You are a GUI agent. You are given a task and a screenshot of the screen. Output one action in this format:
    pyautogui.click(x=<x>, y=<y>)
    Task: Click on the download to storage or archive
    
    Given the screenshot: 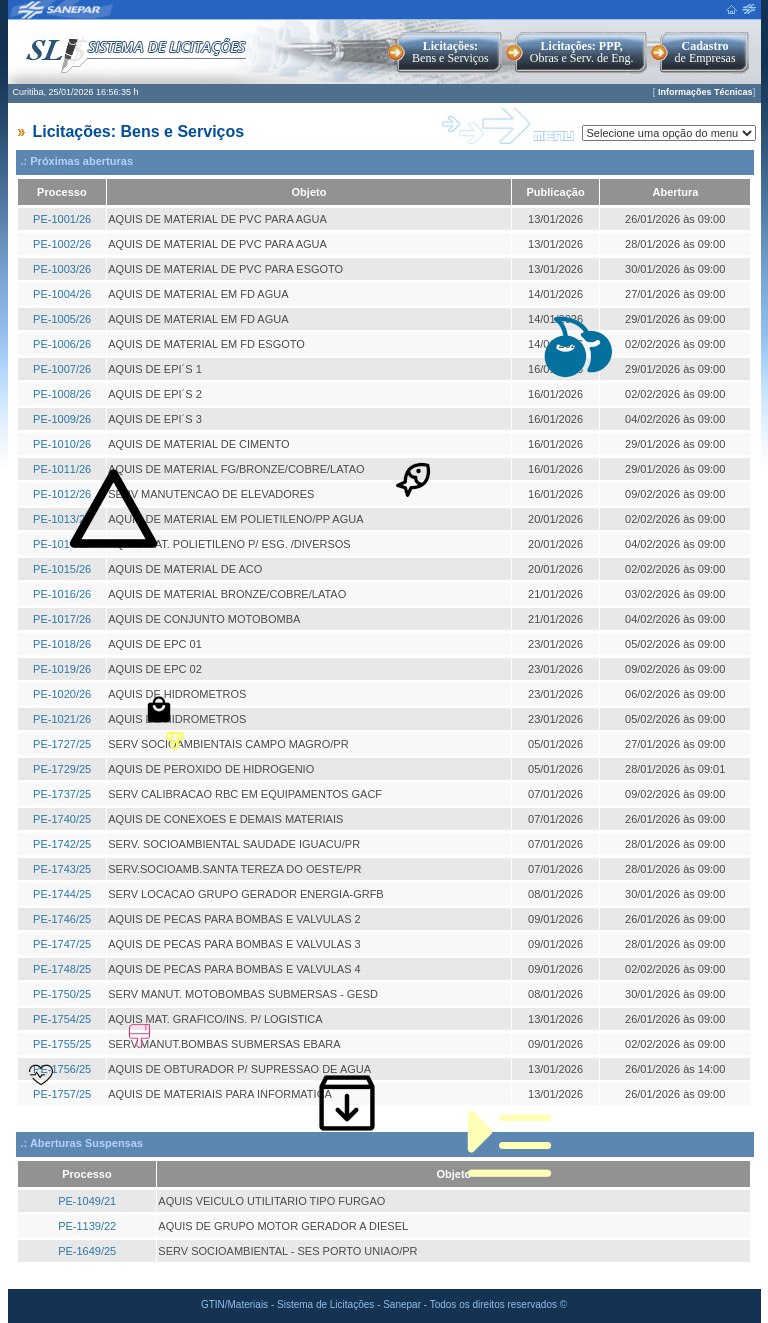 What is the action you would take?
    pyautogui.click(x=347, y=1103)
    